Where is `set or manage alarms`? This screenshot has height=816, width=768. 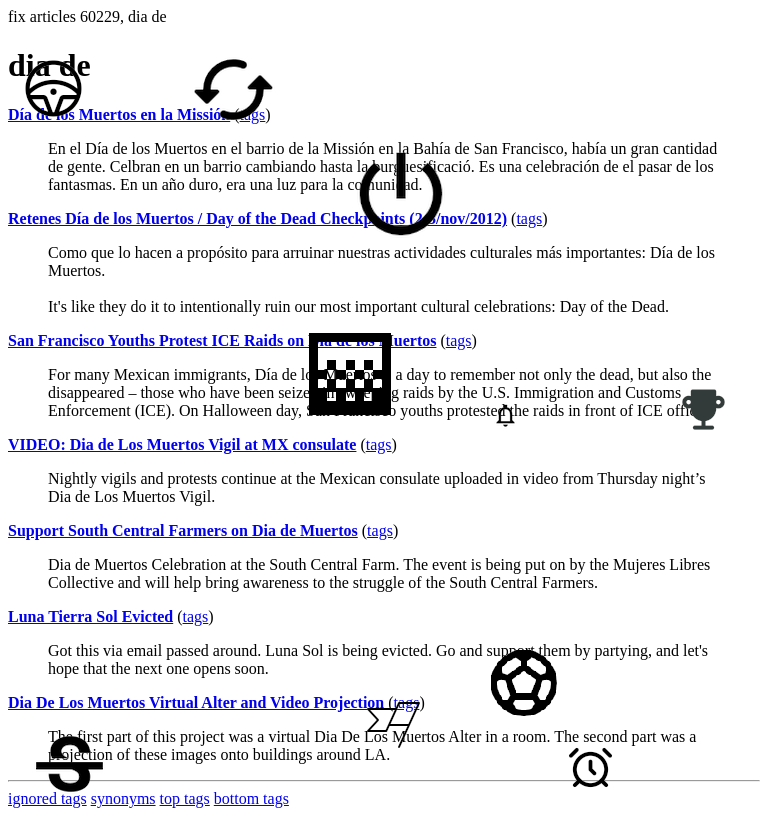
set or manage alarms is located at coordinates (590, 767).